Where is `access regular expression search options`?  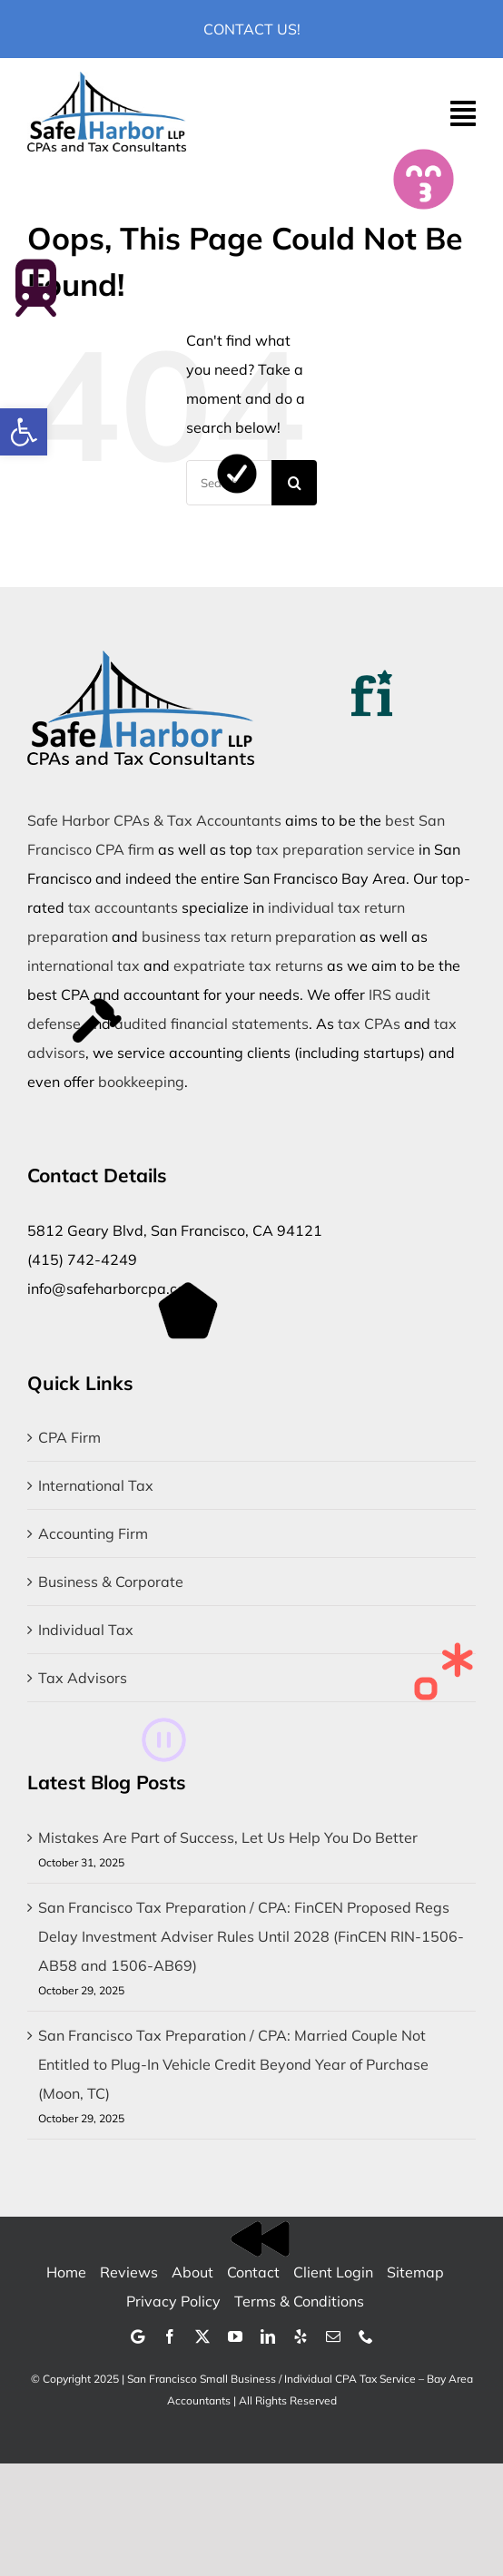
access regular expression search options is located at coordinates (443, 1671).